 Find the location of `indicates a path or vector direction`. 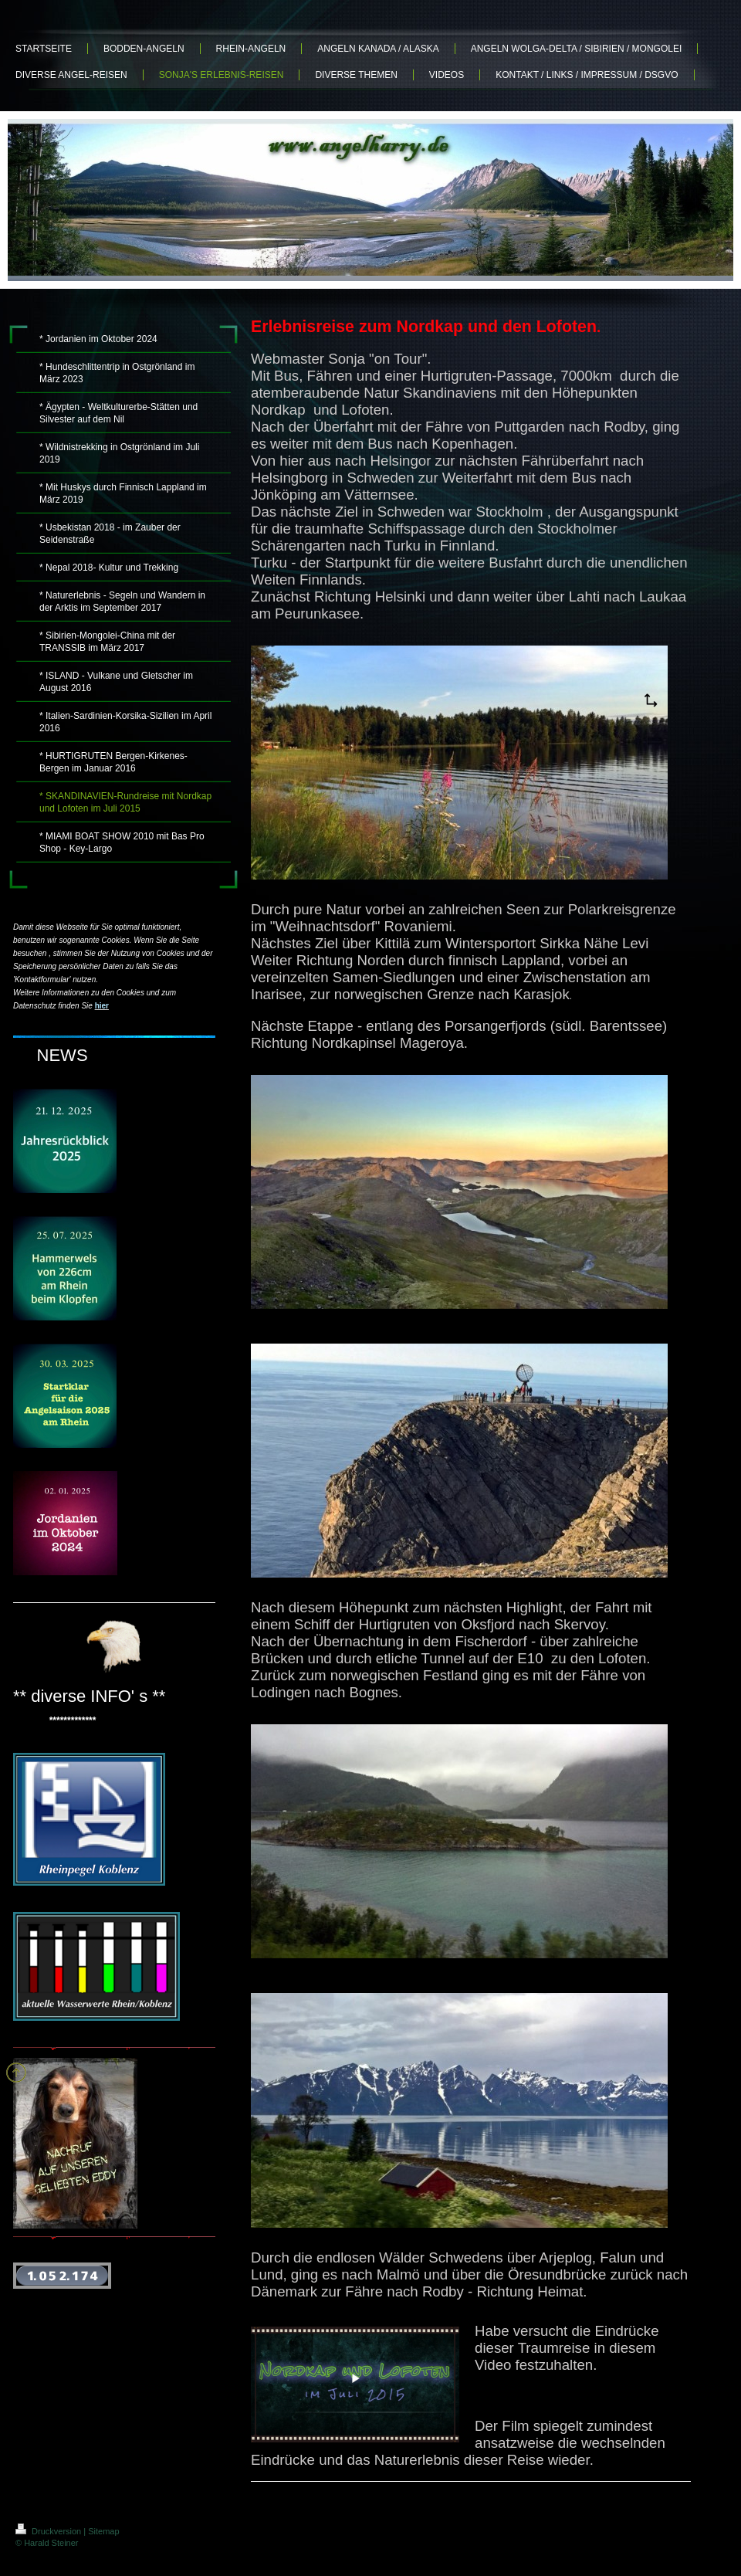

indicates a path or vector direction is located at coordinates (650, 700).